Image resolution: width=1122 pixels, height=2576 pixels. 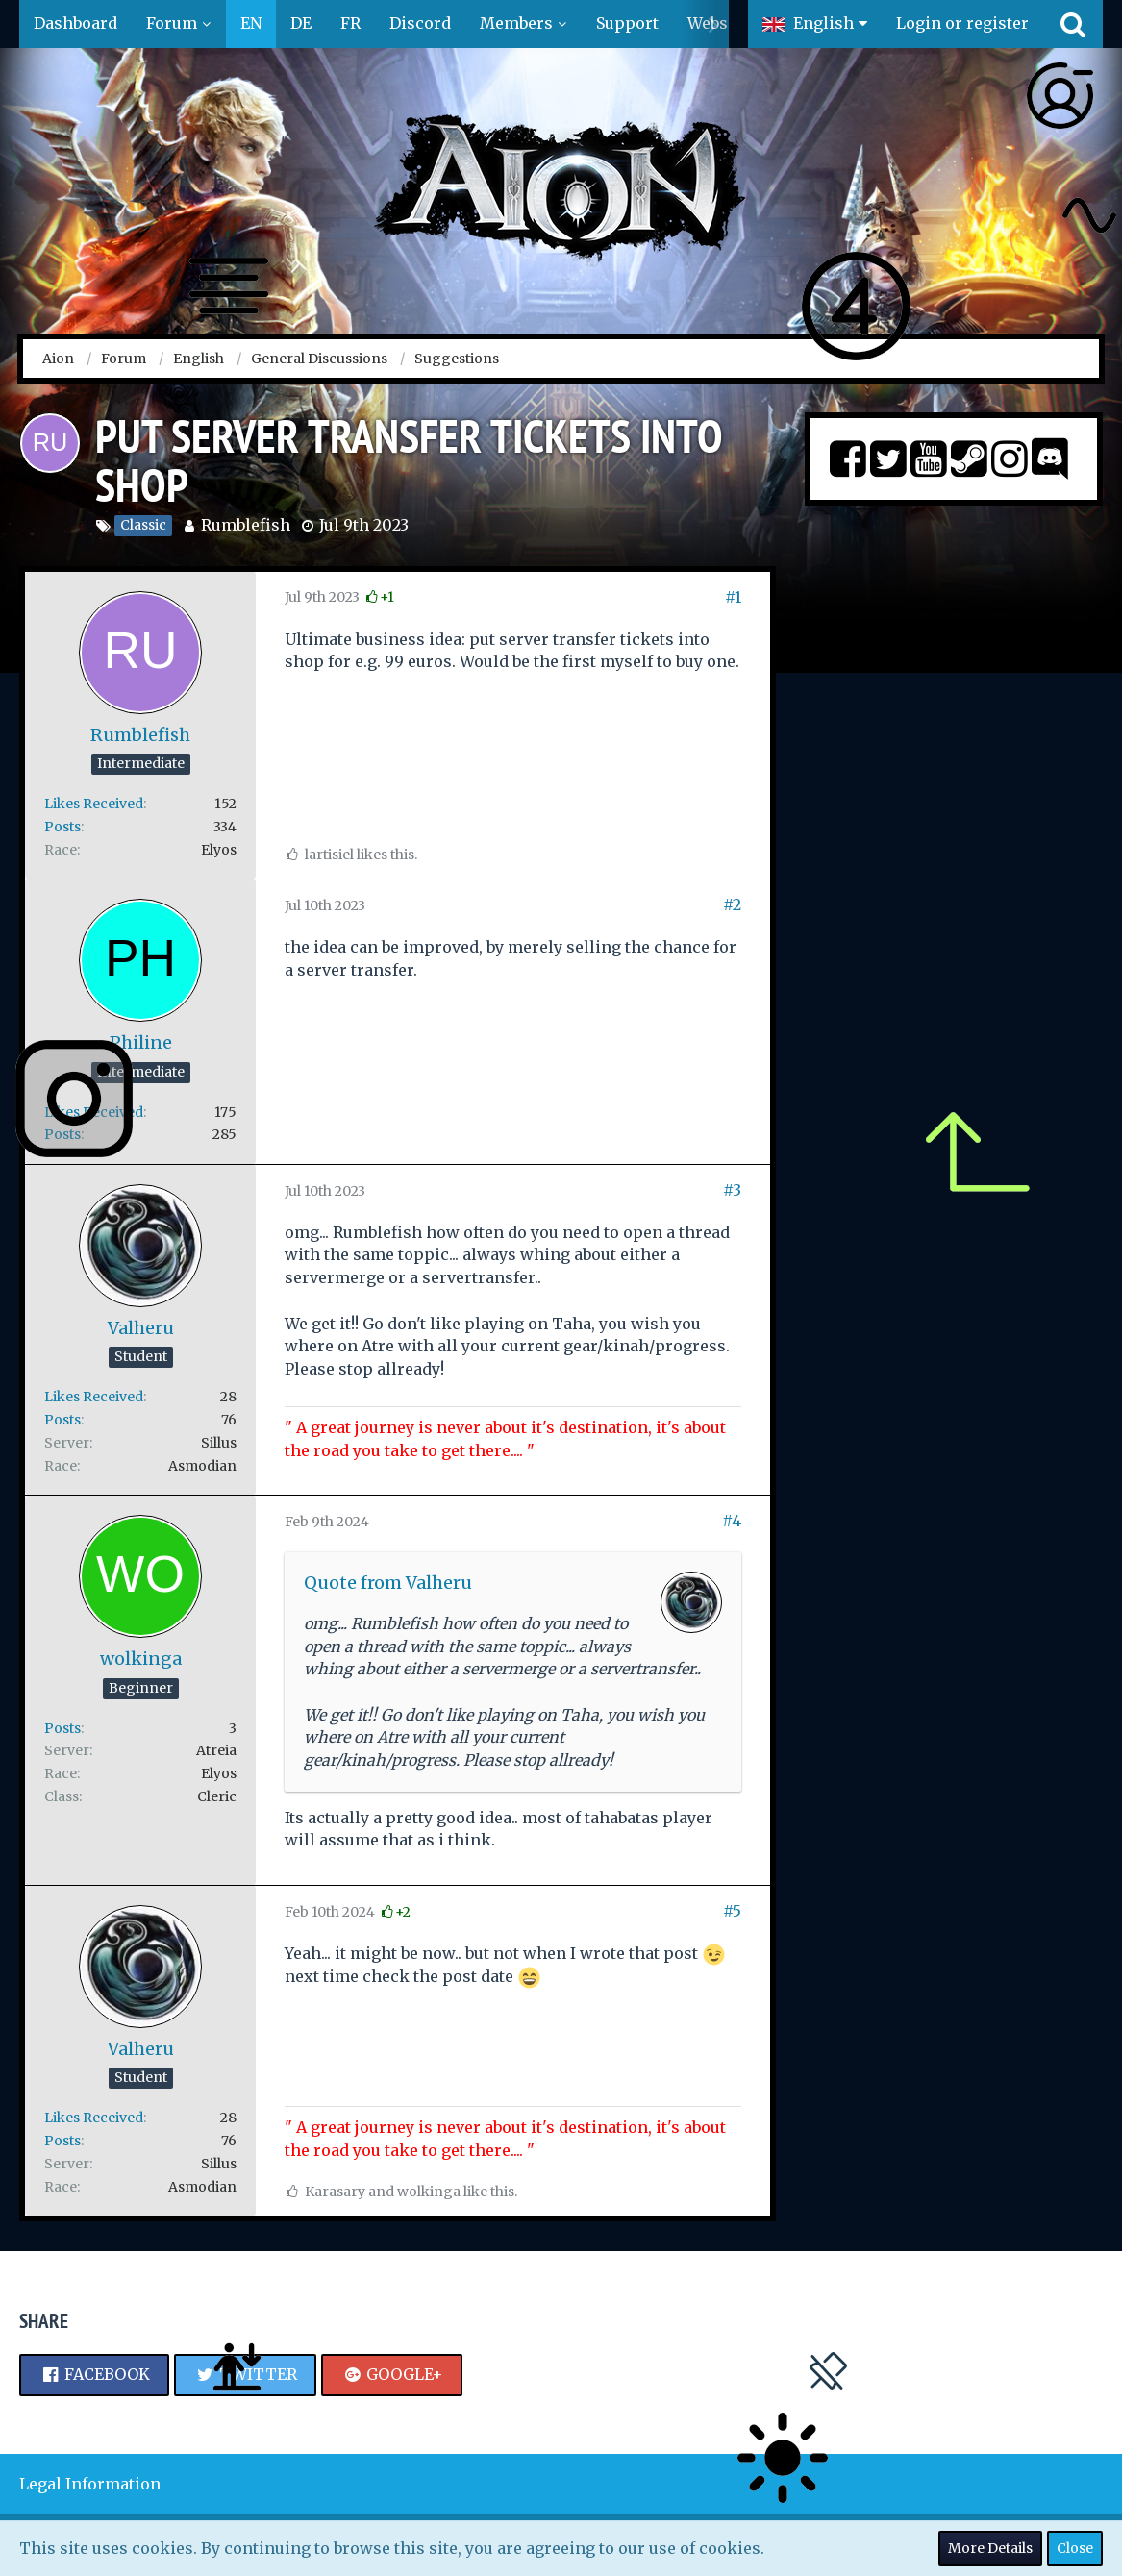 I want to click on unpin an item from its current position, so click(x=827, y=2372).